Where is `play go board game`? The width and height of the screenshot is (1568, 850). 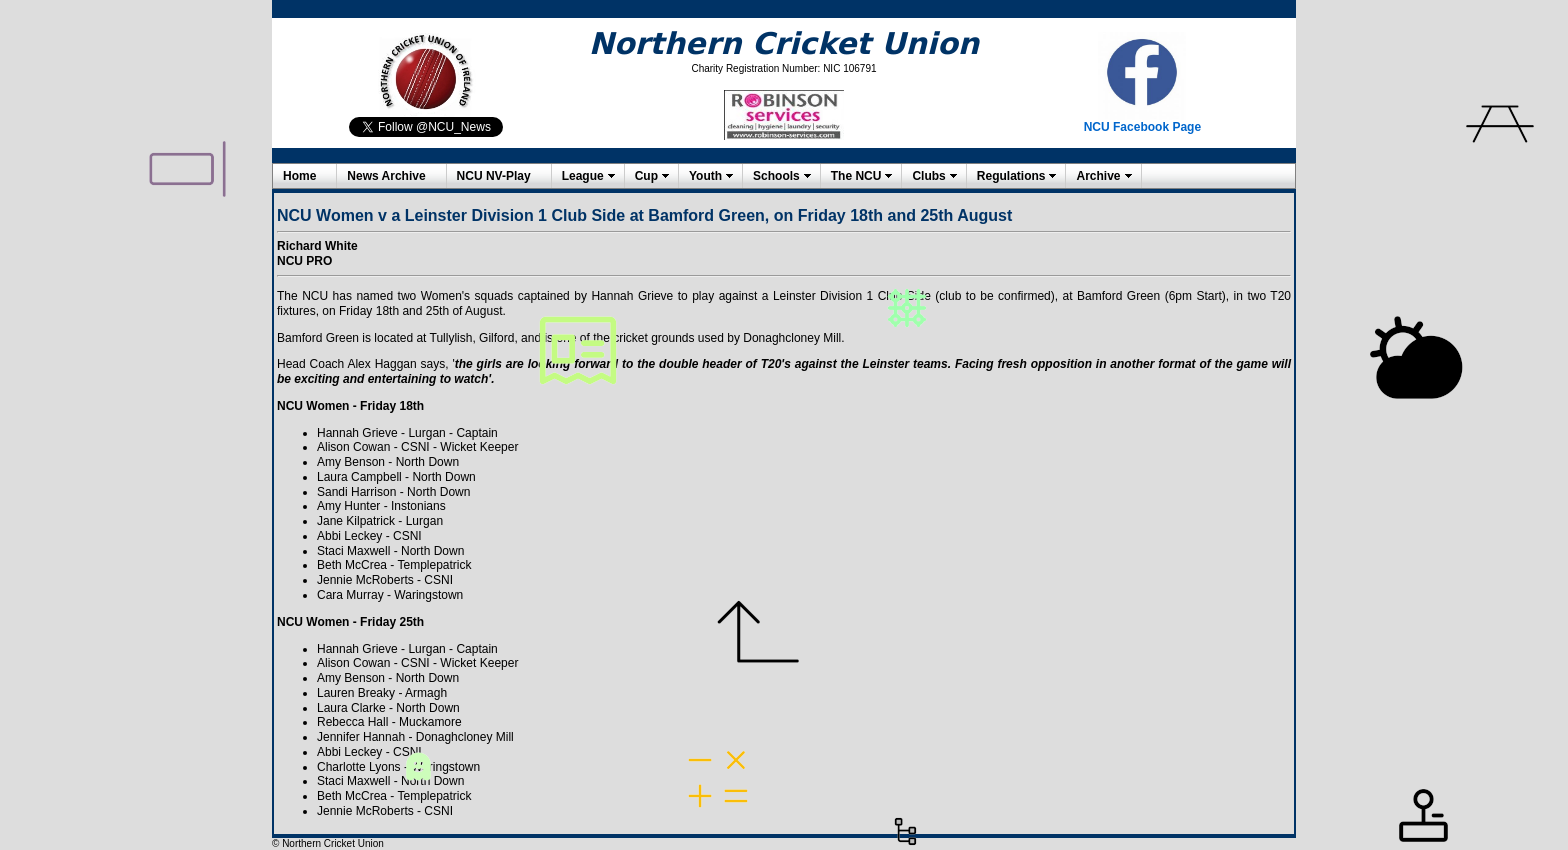 play go board game is located at coordinates (907, 308).